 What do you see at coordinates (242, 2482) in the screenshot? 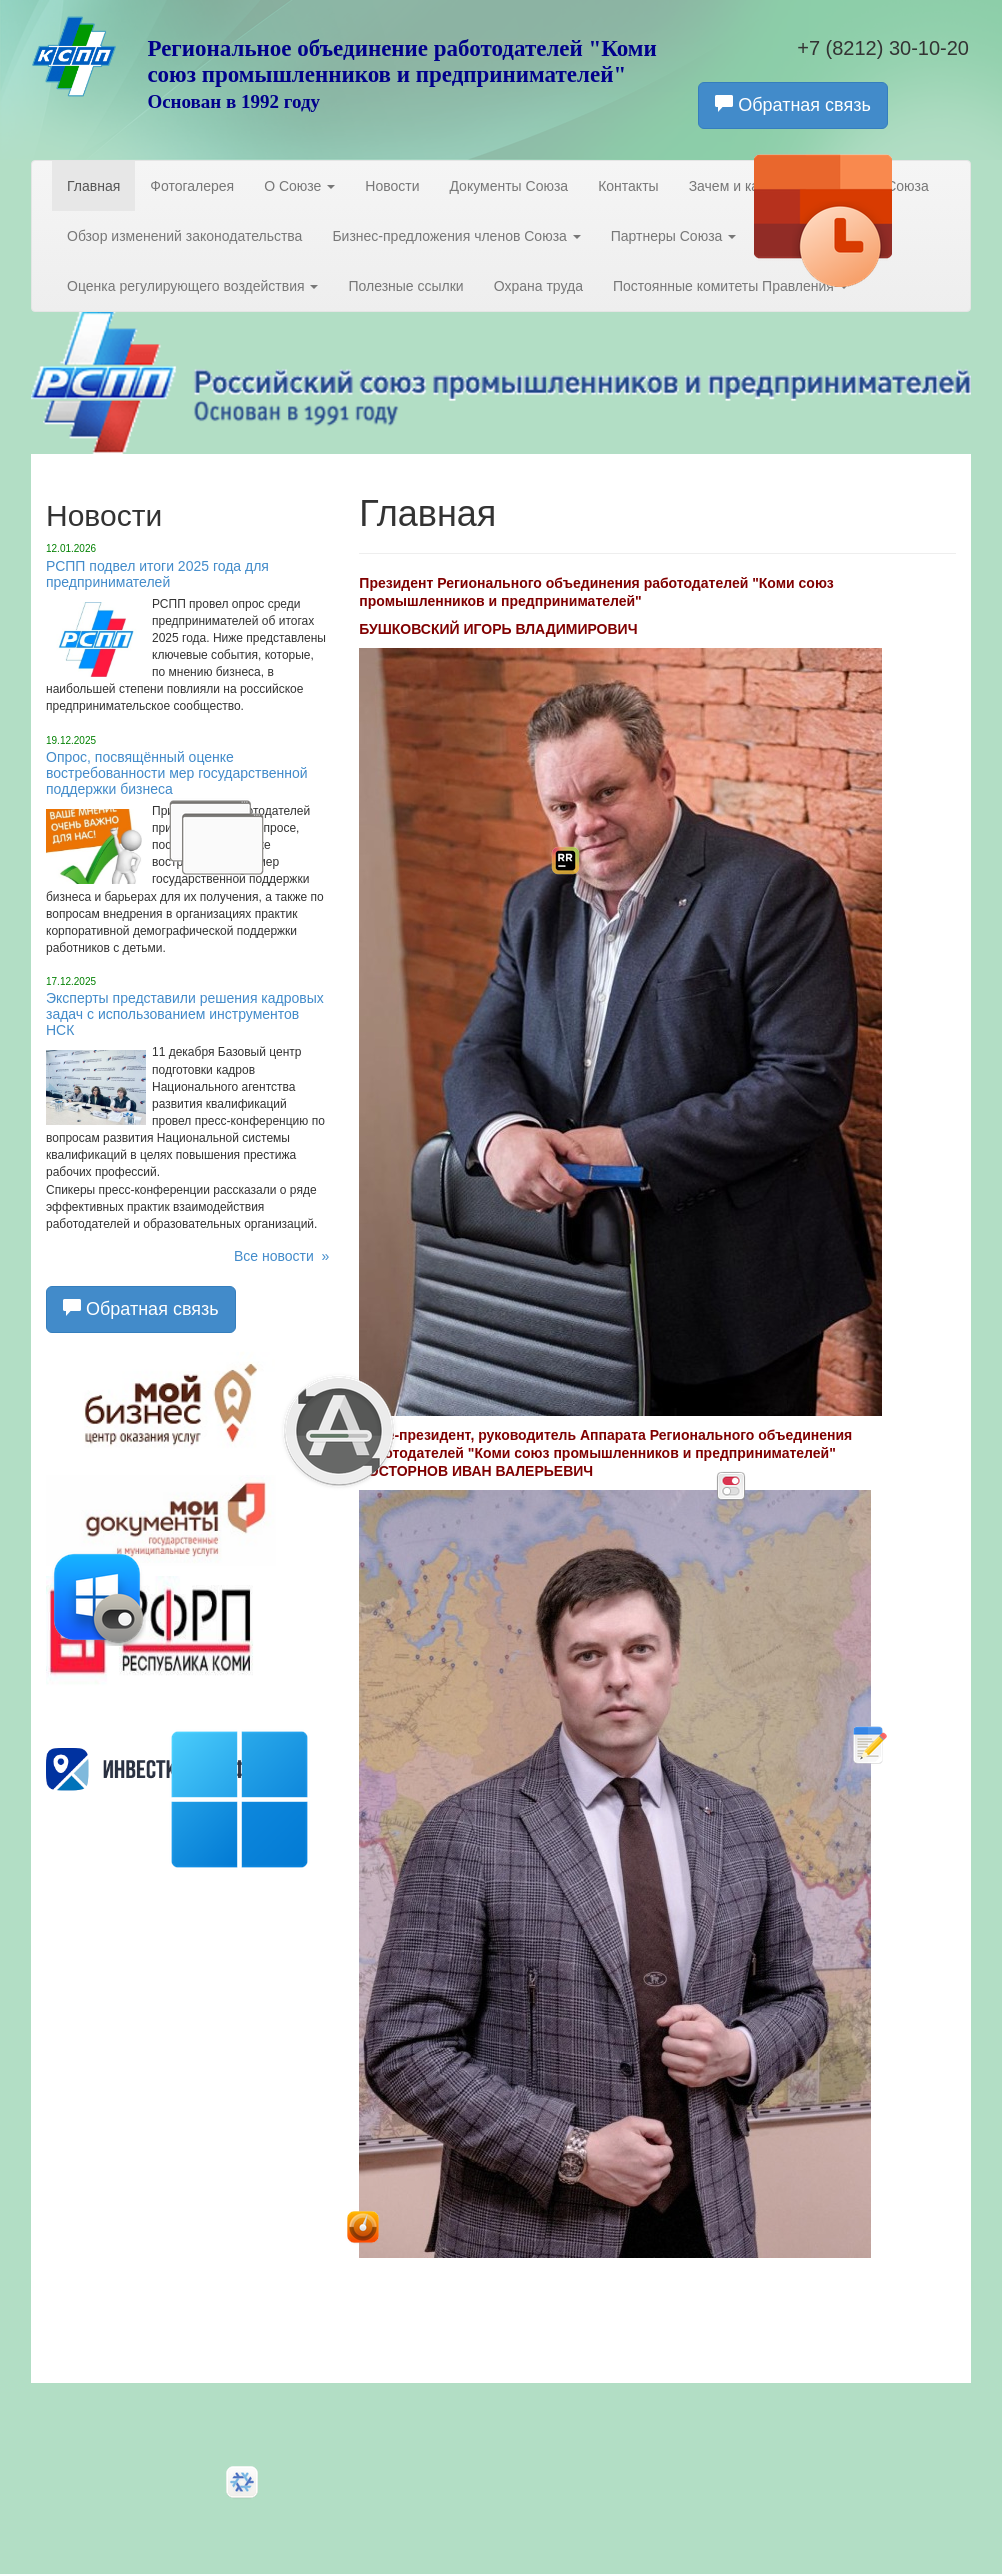
I see `open the nix package manager` at bounding box center [242, 2482].